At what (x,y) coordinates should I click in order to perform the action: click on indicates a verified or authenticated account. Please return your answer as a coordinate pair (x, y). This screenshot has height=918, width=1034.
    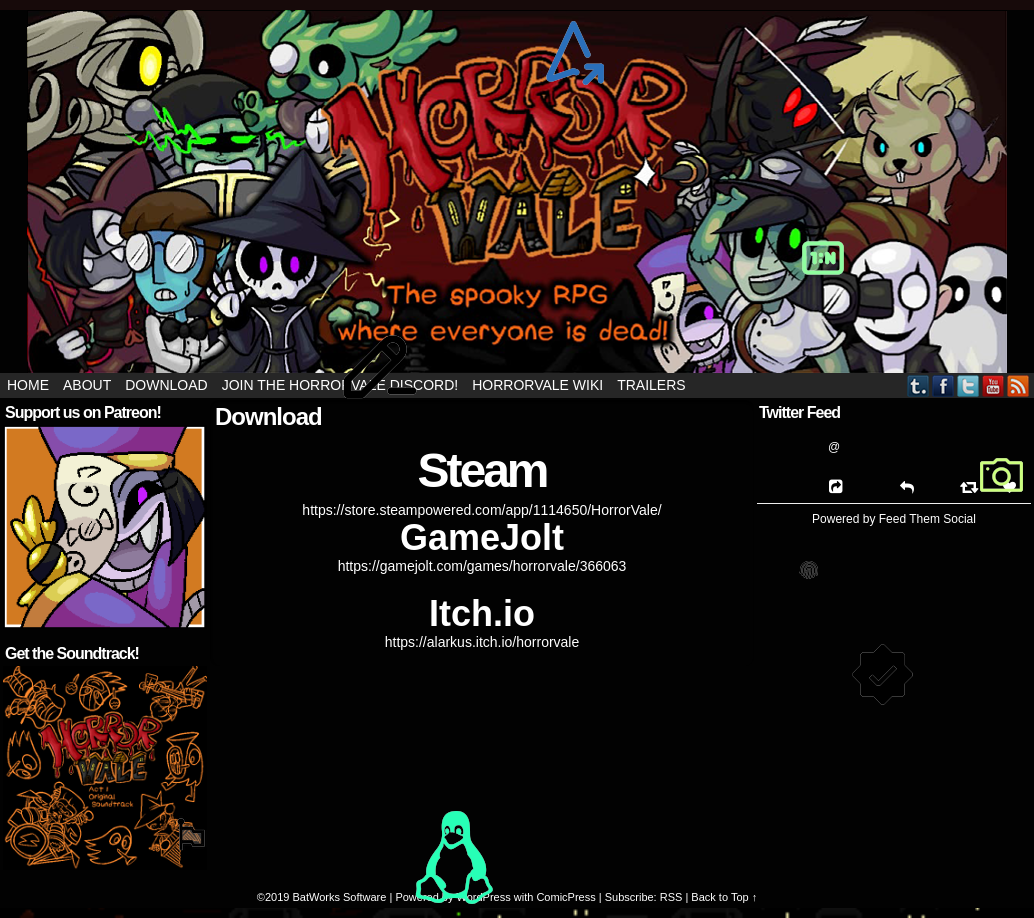
    Looking at the image, I should click on (882, 674).